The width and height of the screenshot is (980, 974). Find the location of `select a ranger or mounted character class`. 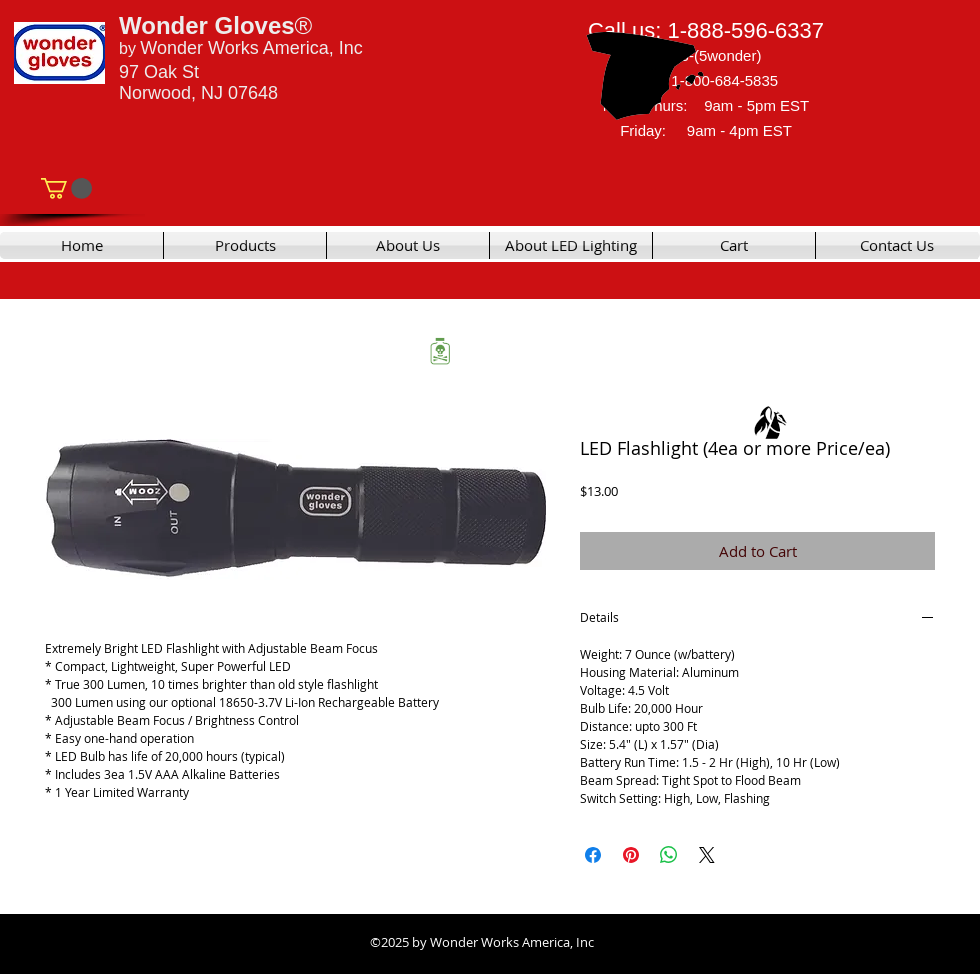

select a ranger or mounted character class is located at coordinates (770, 422).